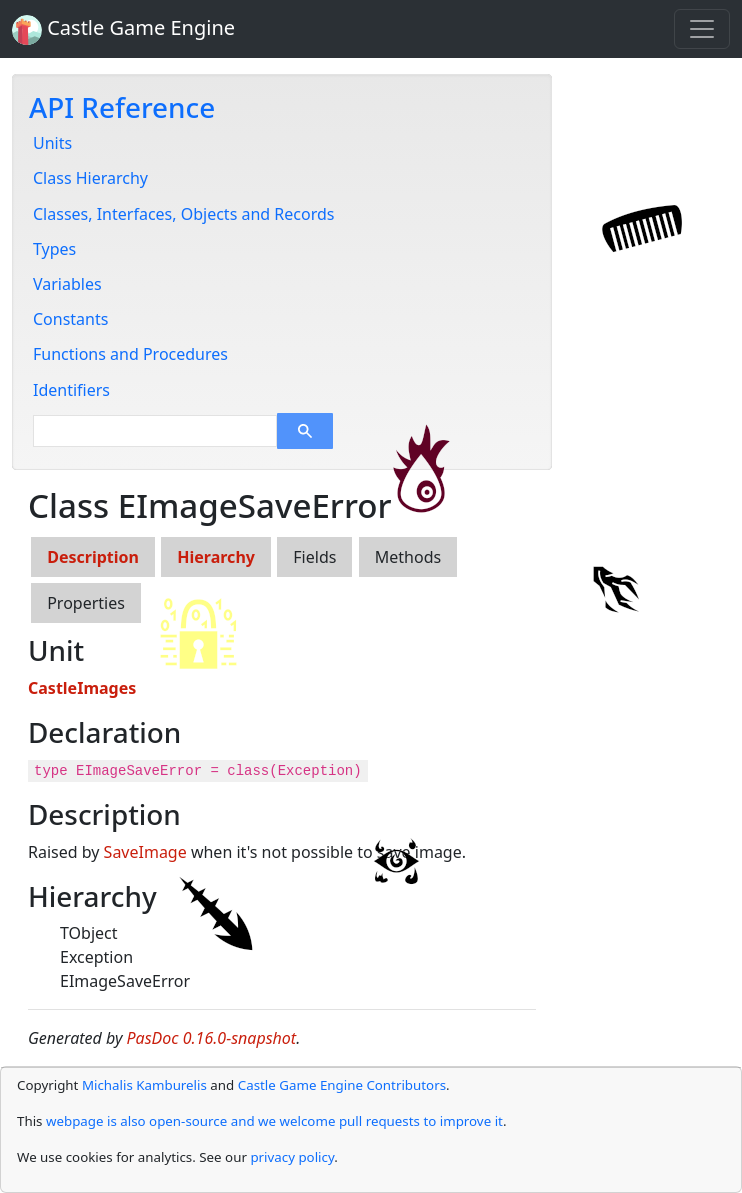 The width and height of the screenshot is (742, 1193). I want to click on select a barbed arrow projectile type, so click(215, 913).